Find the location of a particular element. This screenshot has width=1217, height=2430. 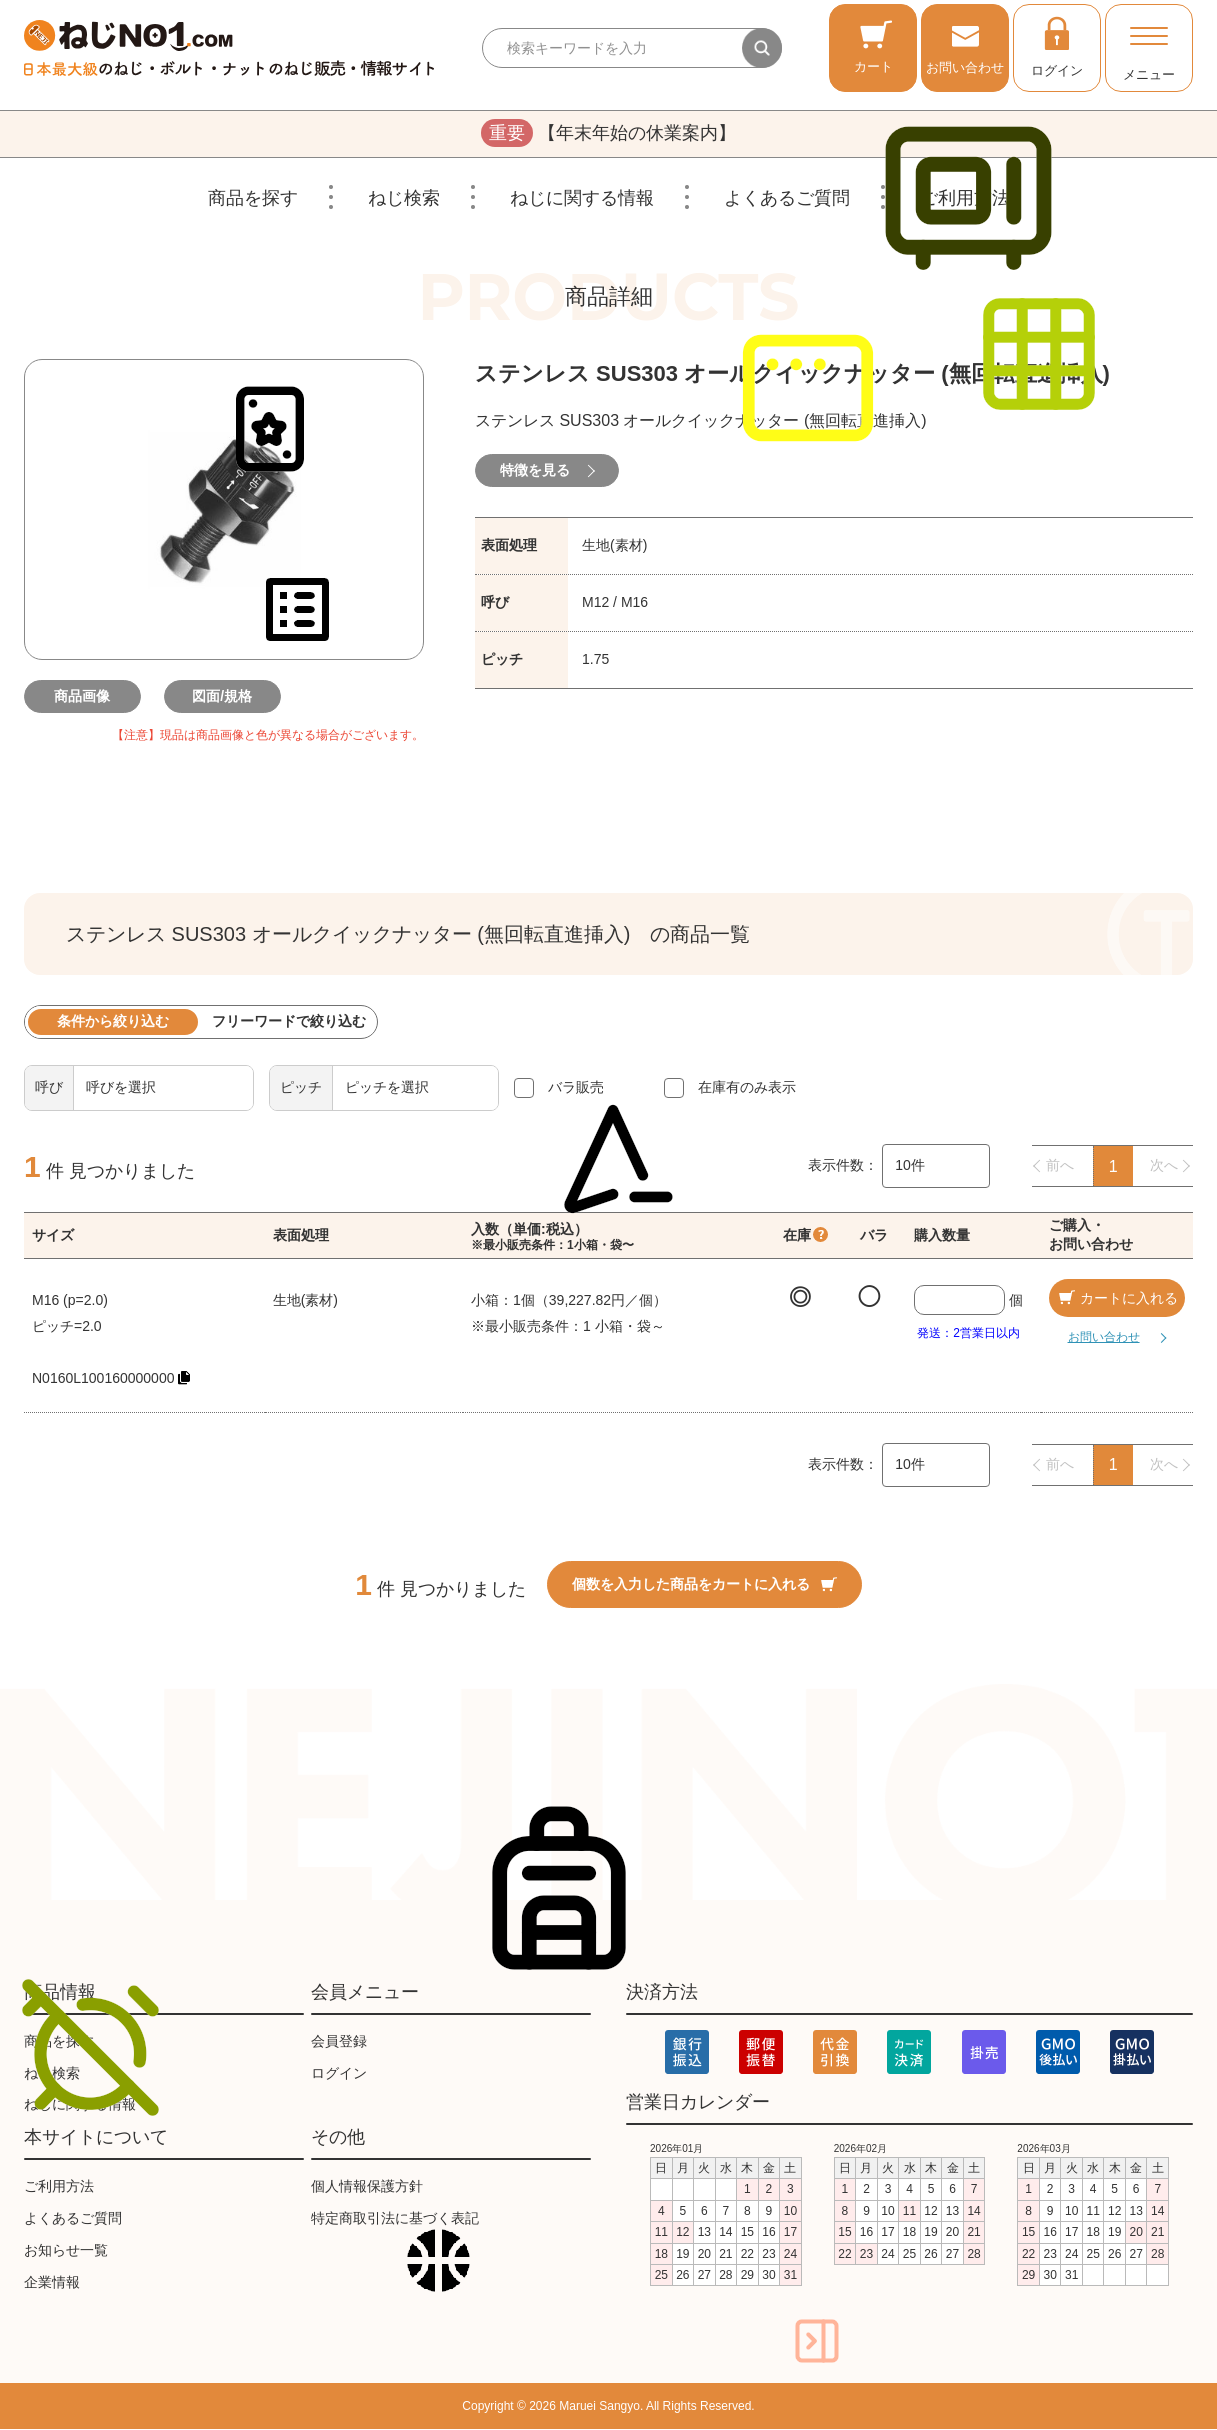

remove a navigation waypoint is located at coordinates (613, 1159).